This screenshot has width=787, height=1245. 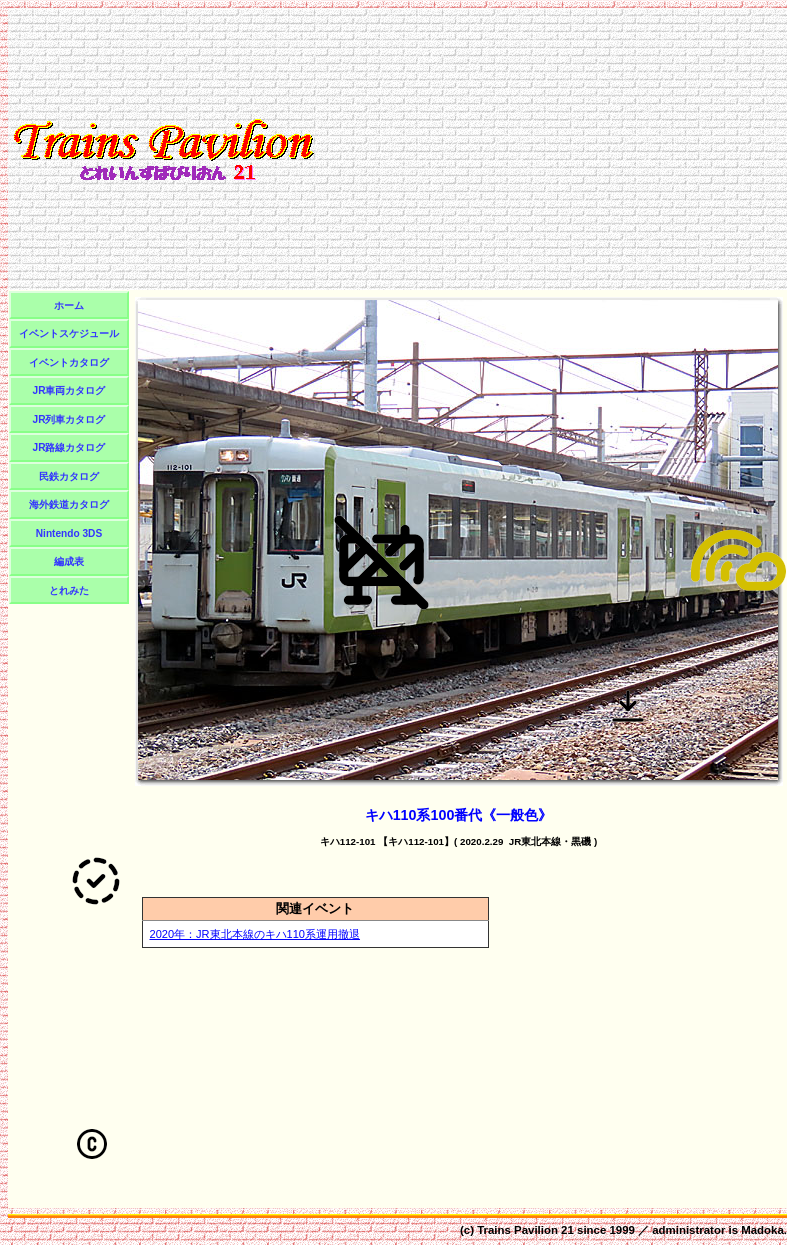 I want to click on mark task as complete, so click(x=96, y=881).